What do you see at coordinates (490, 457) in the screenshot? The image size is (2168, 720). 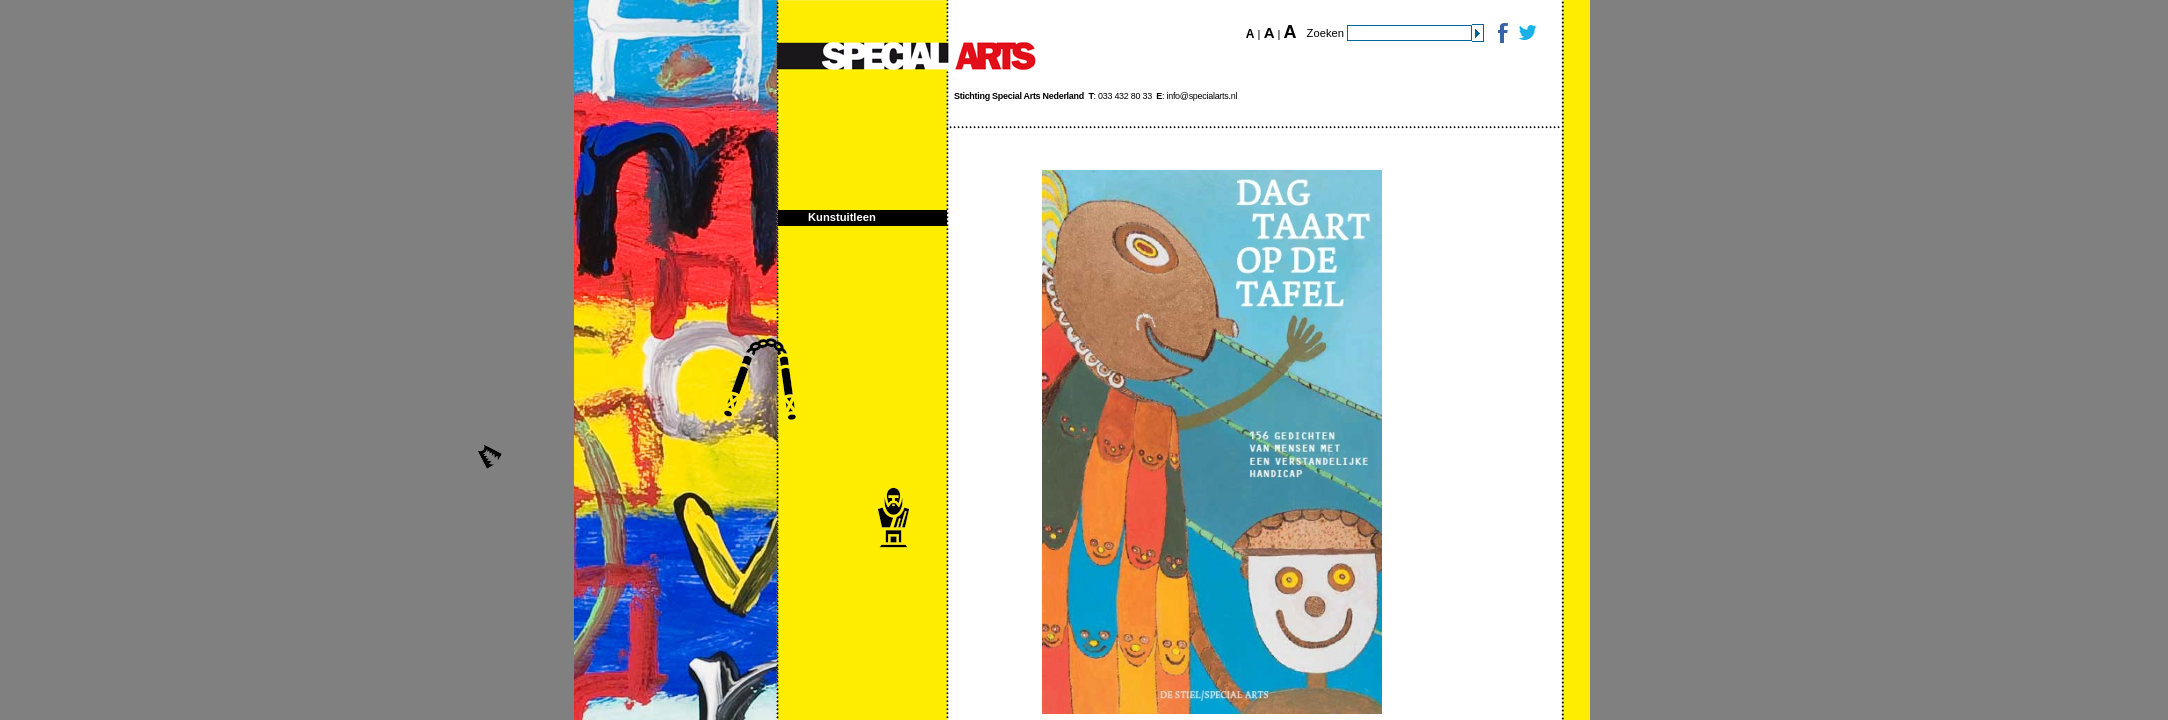 I see `attach or clip items together` at bounding box center [490, 457].